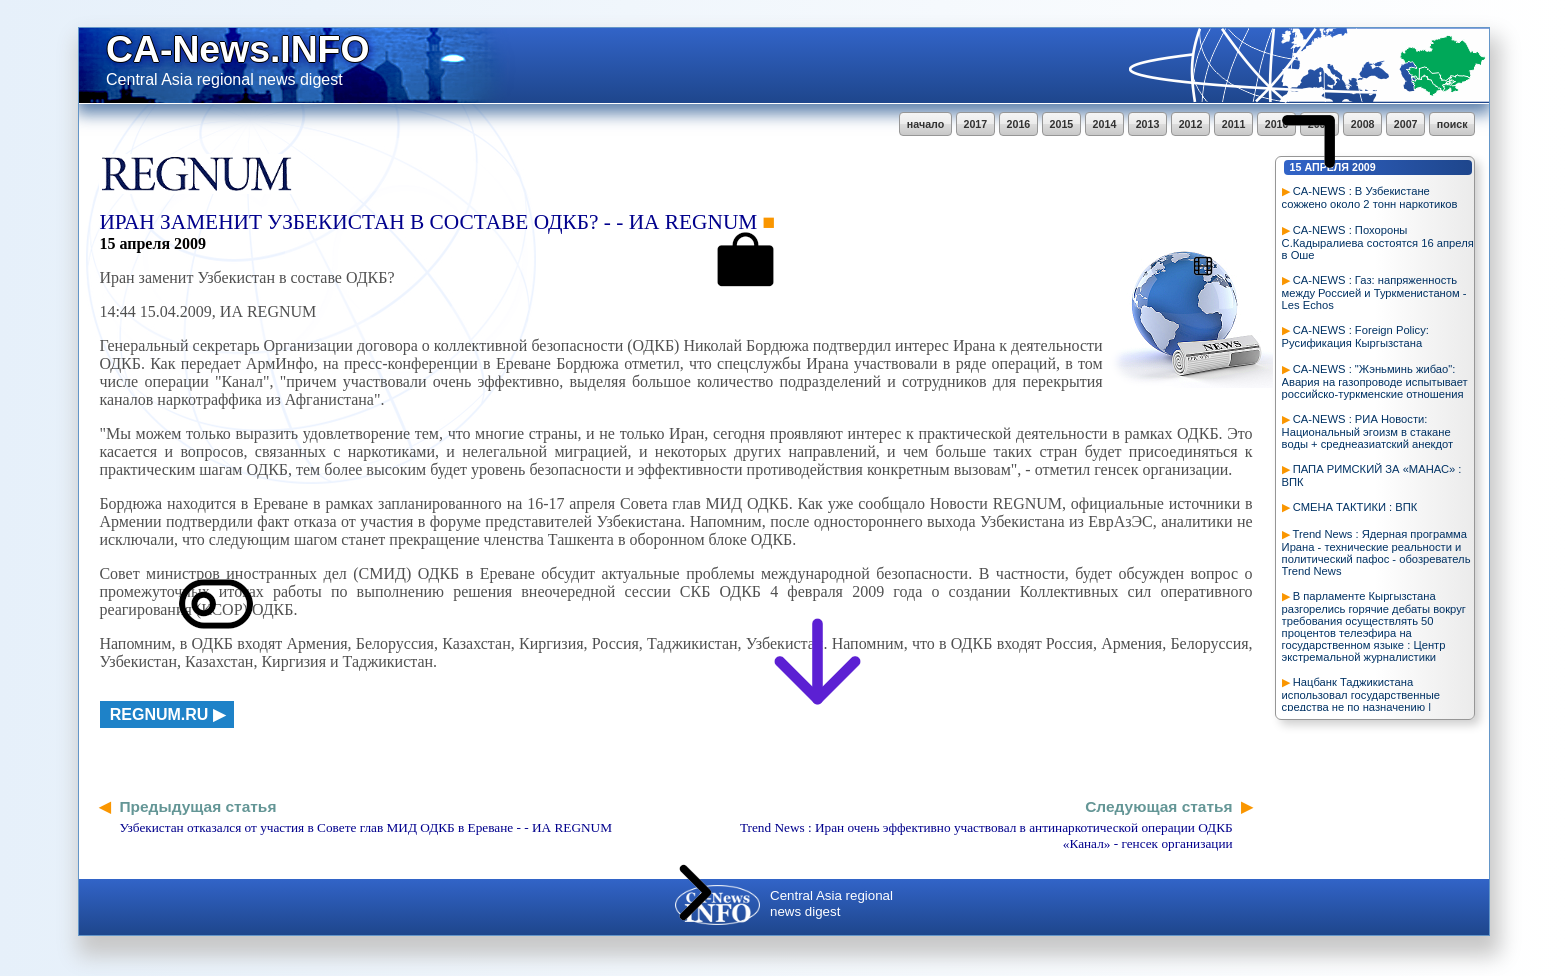  Describe the element at coordinates (745, 262) in the screenshot. I see `view your shopping bag` at that location.